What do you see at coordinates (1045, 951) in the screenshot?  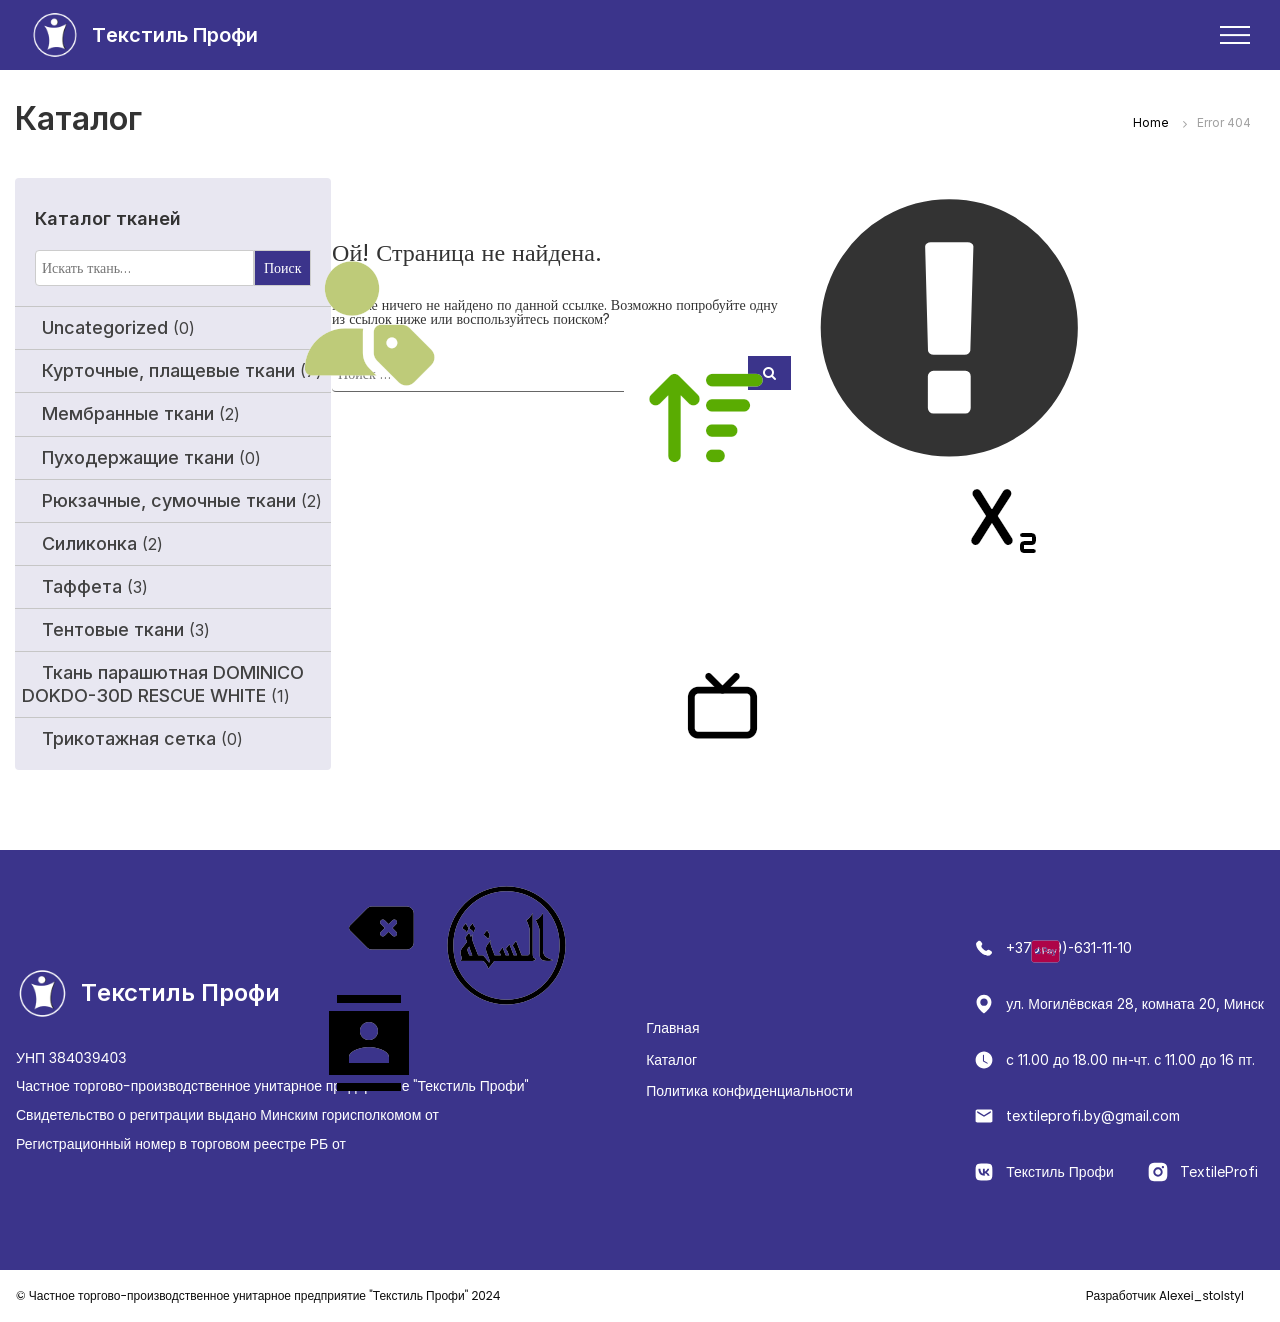 I see `pay with Apple Pay` at bounding box center [1045, 951].